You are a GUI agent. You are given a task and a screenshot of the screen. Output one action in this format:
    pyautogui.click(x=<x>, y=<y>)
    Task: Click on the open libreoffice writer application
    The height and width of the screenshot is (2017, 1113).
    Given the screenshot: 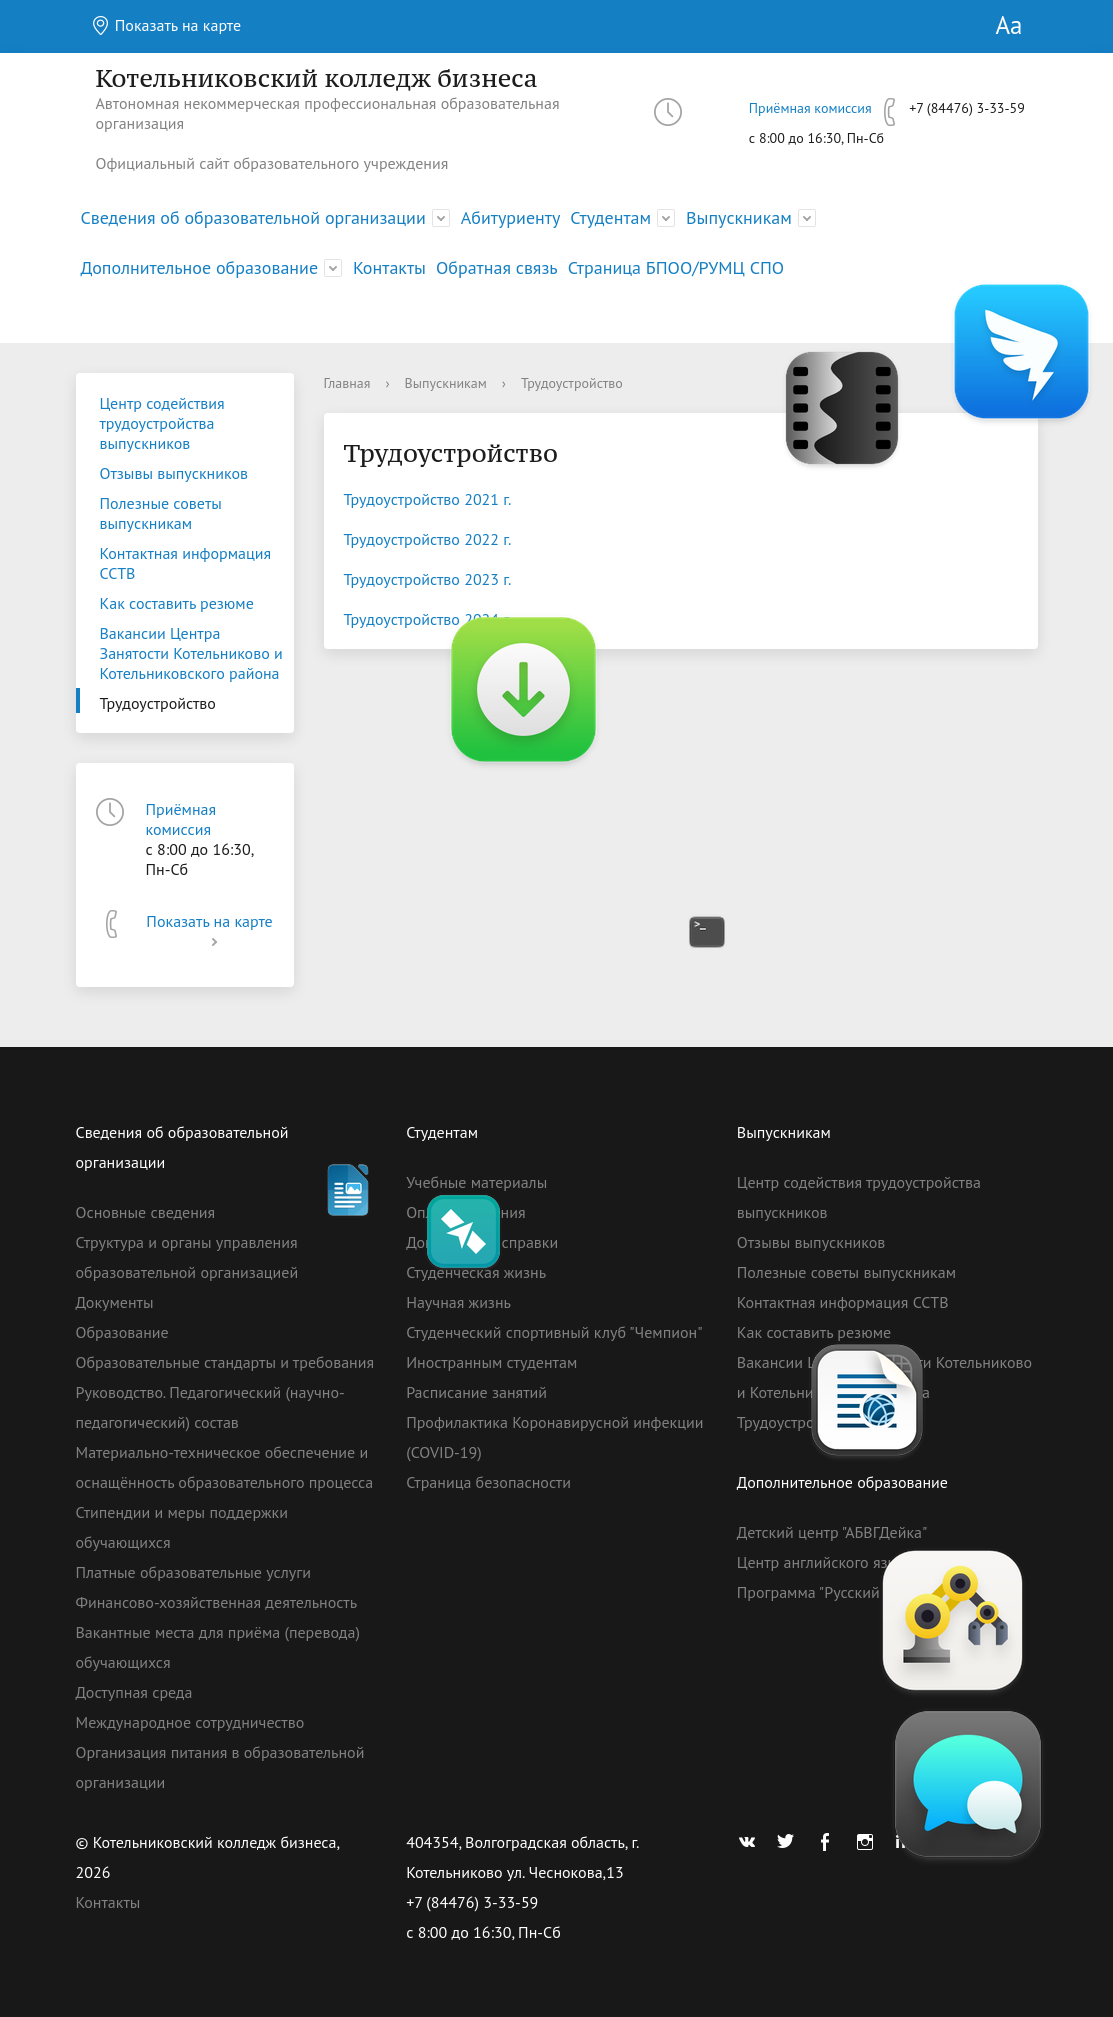 What is the action you would take?
    pyautogui.click(x=348, y=1190)
    